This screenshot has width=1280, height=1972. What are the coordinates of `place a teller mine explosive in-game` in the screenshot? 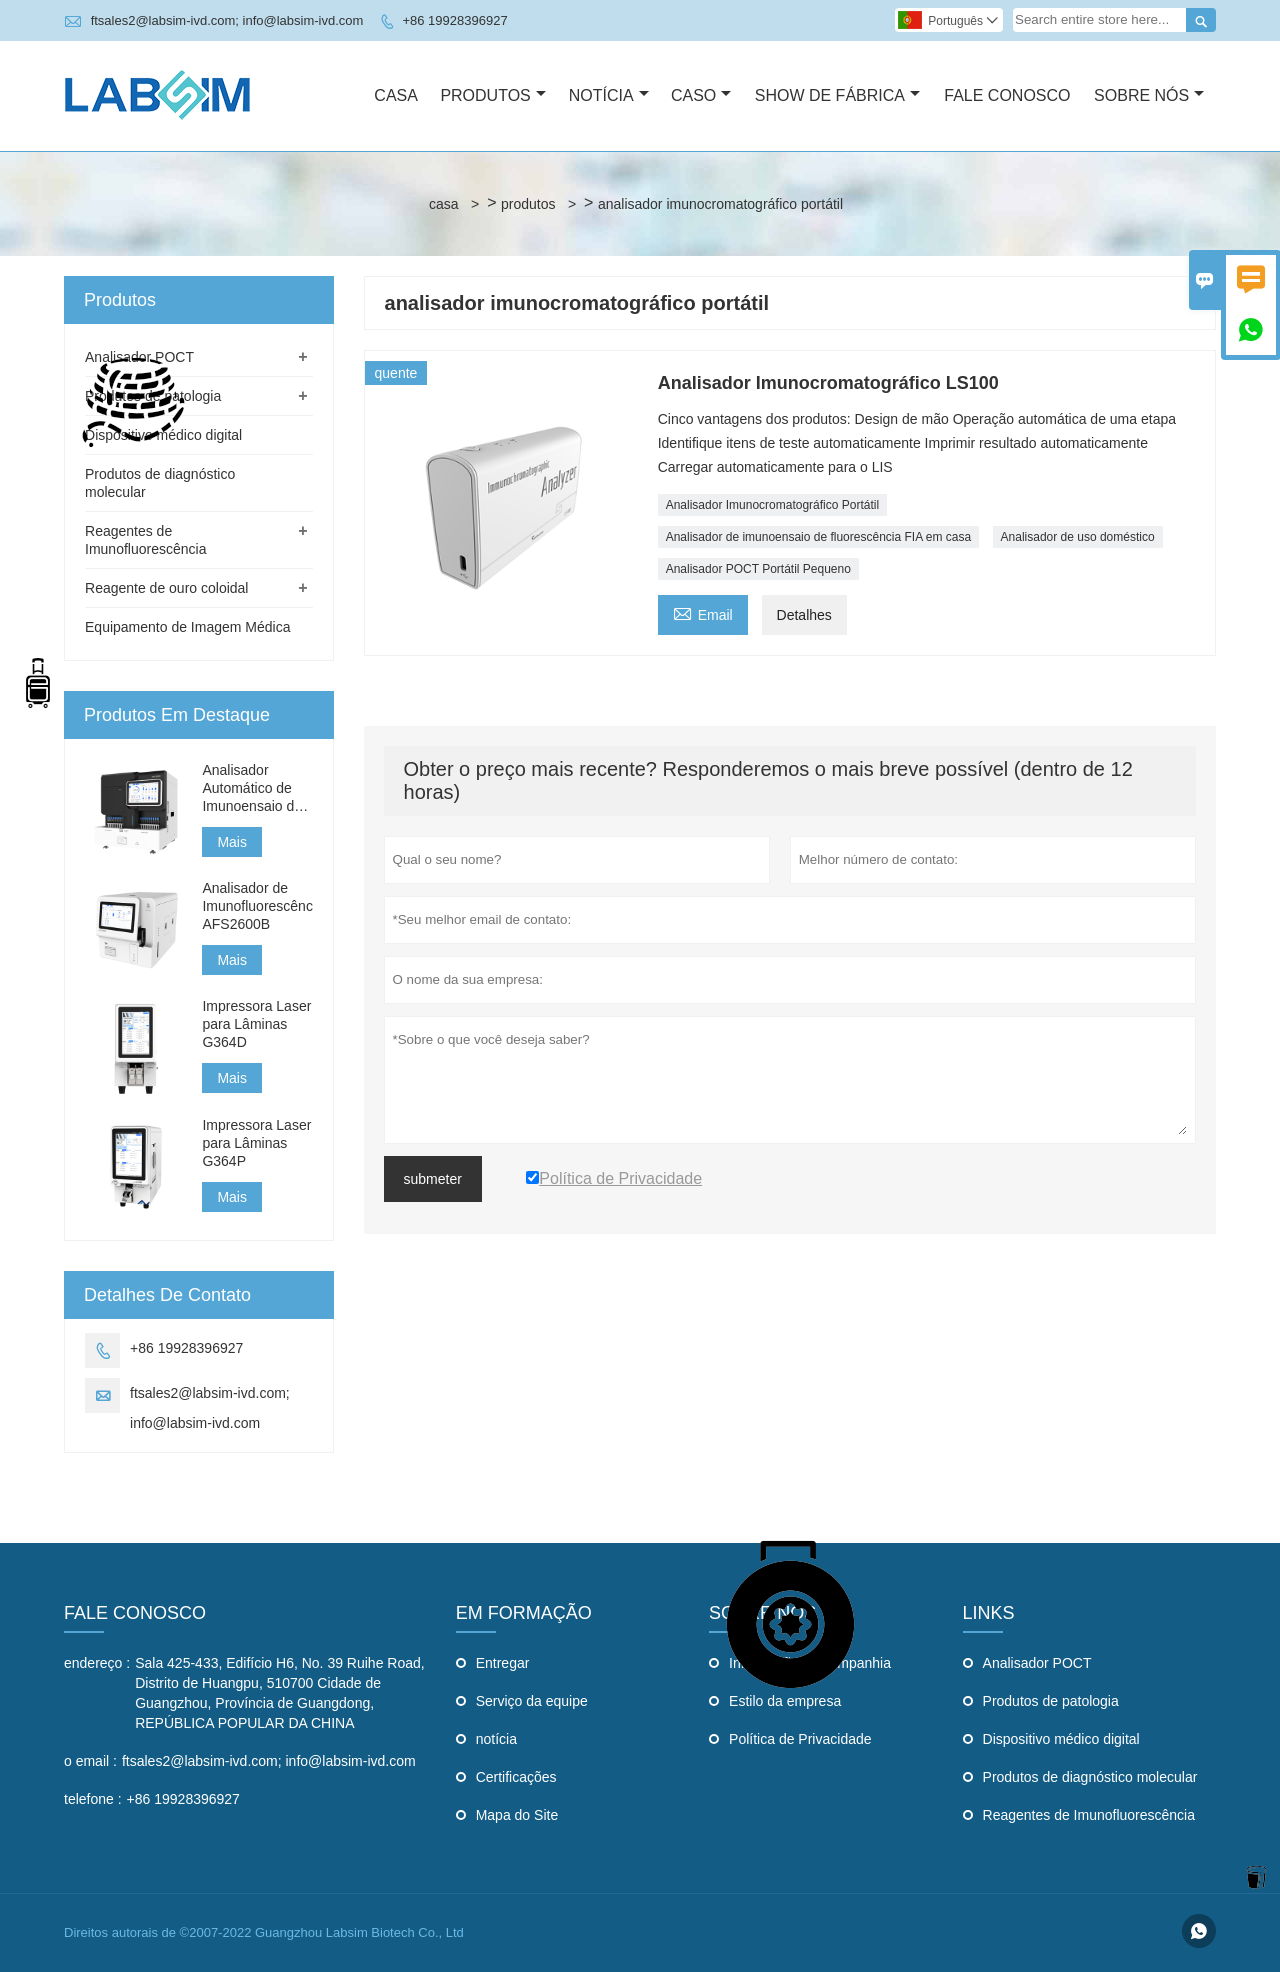 It's located at (790, 1614).